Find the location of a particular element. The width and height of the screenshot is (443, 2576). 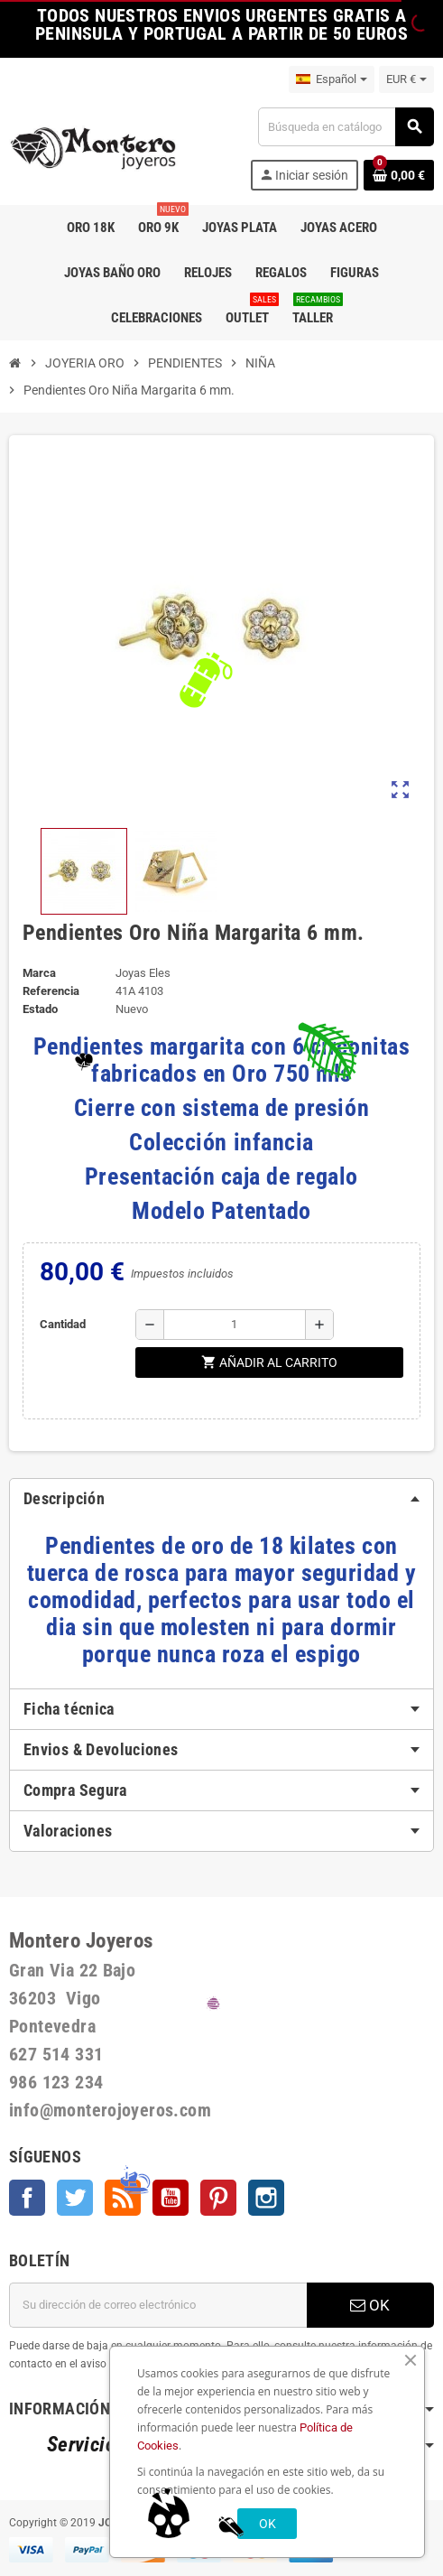

view beehive or apiary location is located at coordinates (213, 2003).